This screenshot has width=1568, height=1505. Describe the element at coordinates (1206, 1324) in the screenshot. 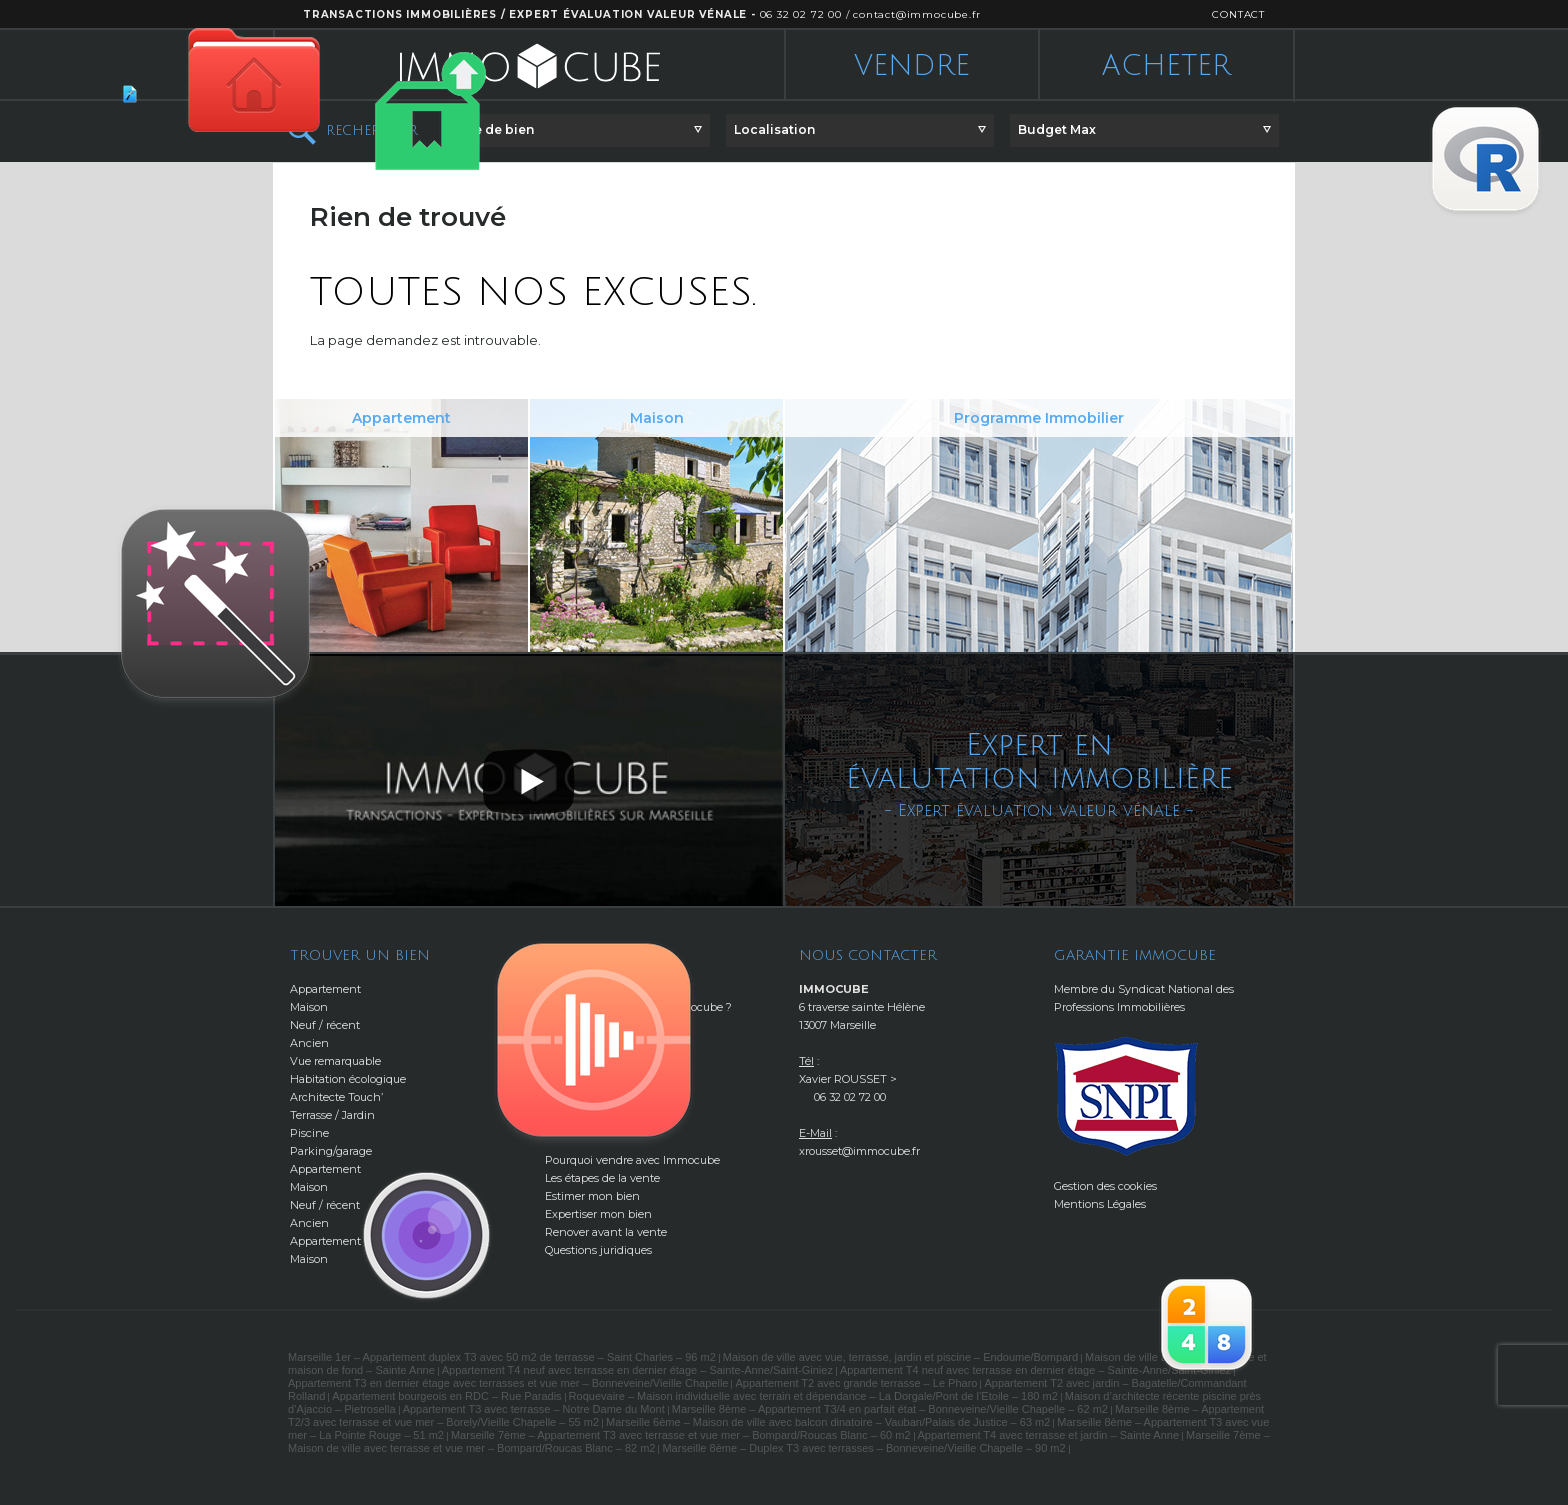

I see `launch the 2048 puzzle game` at that location.